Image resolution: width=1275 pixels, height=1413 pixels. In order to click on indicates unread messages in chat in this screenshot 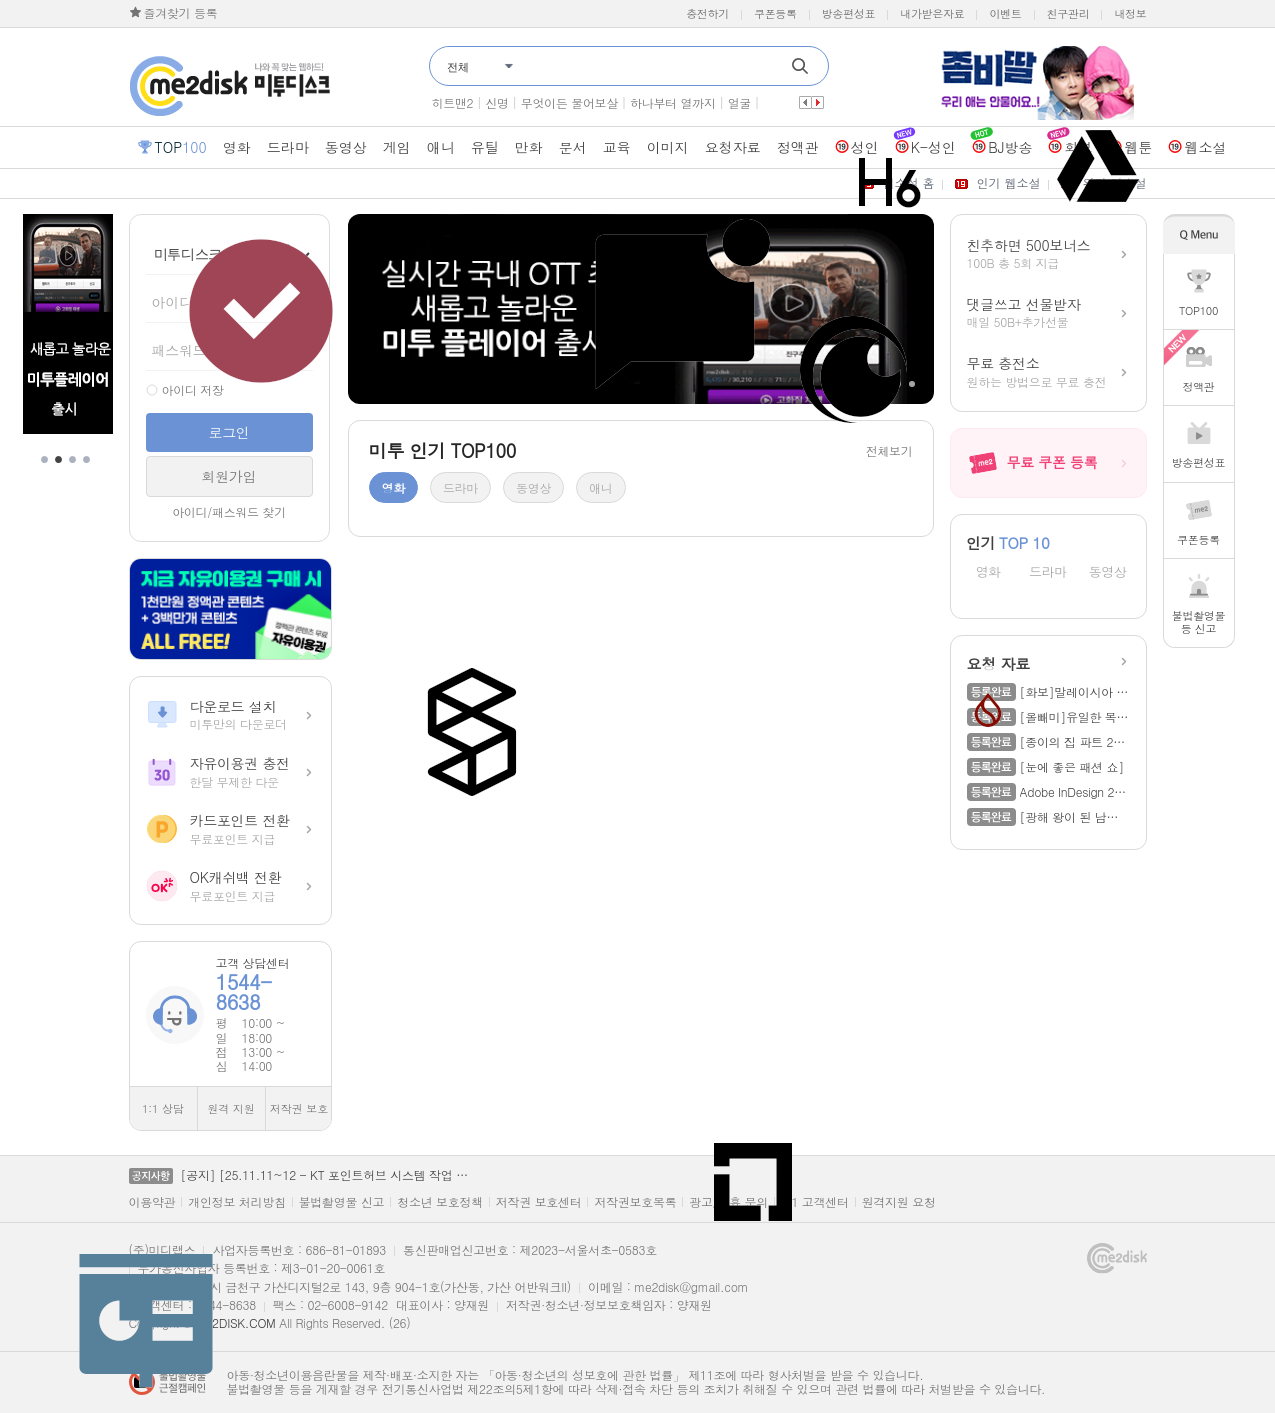, I will do `click(675, 306)`.